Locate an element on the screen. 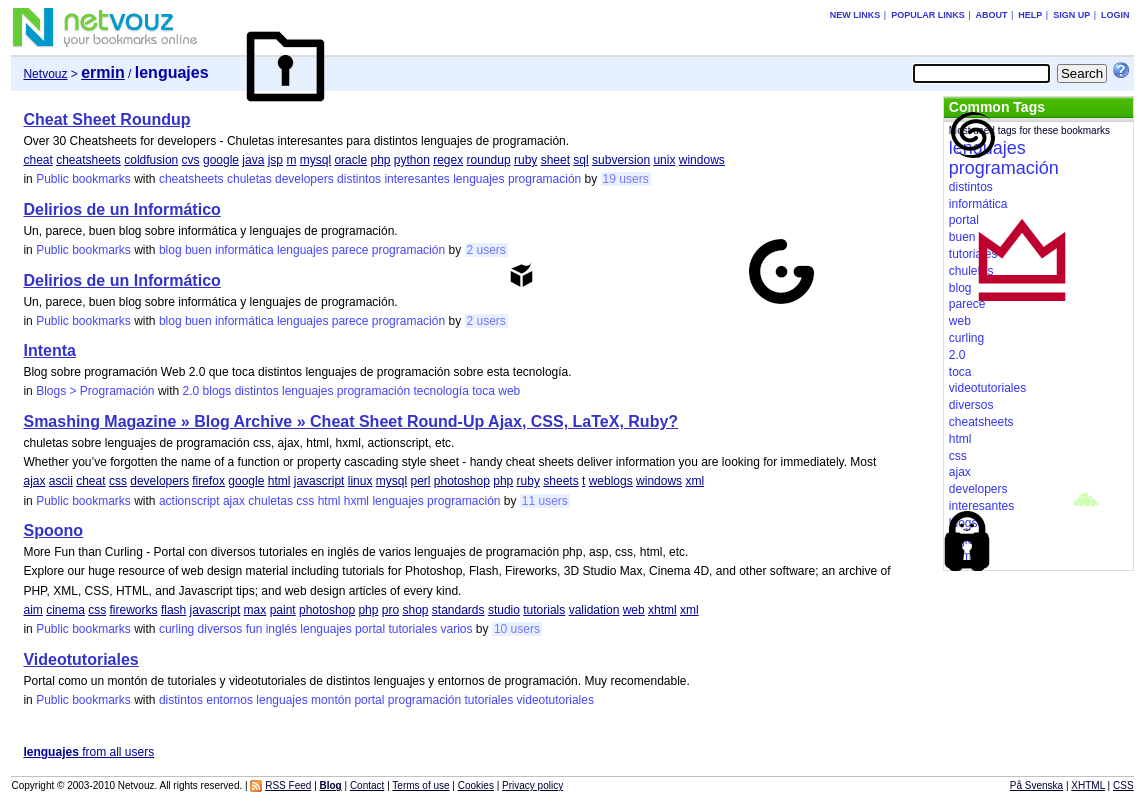 This screenshot has width=1145, height=795. access a password-protected folder is located at coordinates (285, 66).